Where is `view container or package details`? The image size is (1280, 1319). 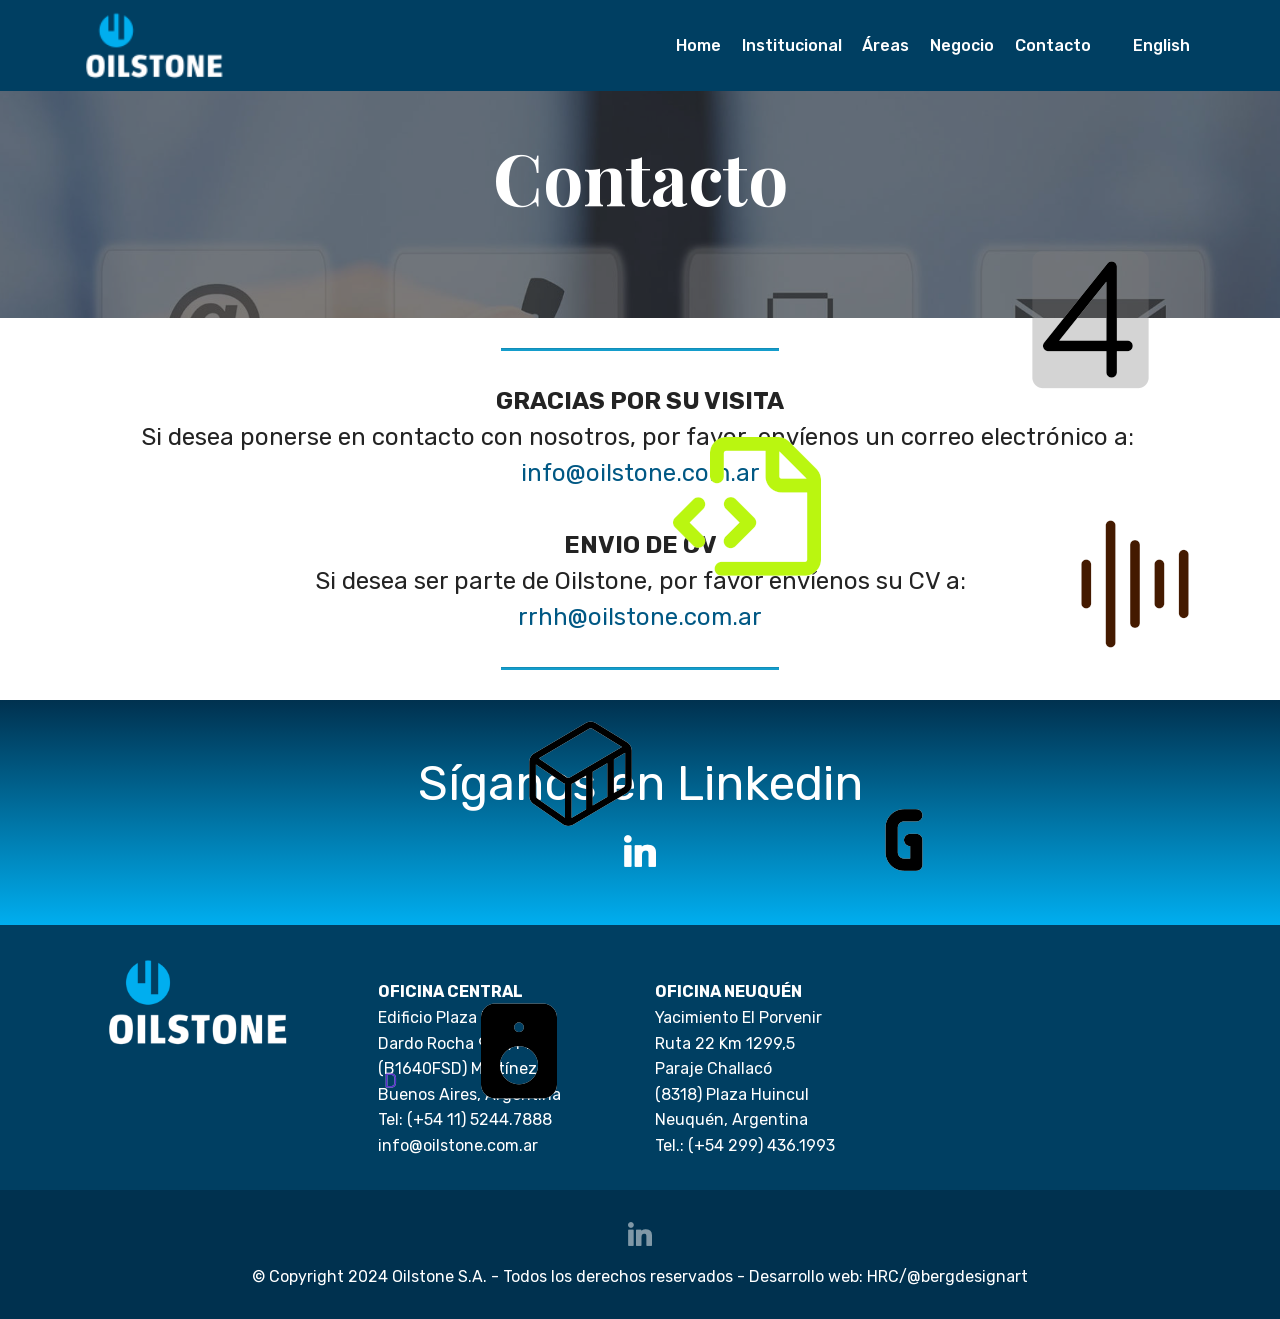 view container or package details is located at coordinates (580, 773).